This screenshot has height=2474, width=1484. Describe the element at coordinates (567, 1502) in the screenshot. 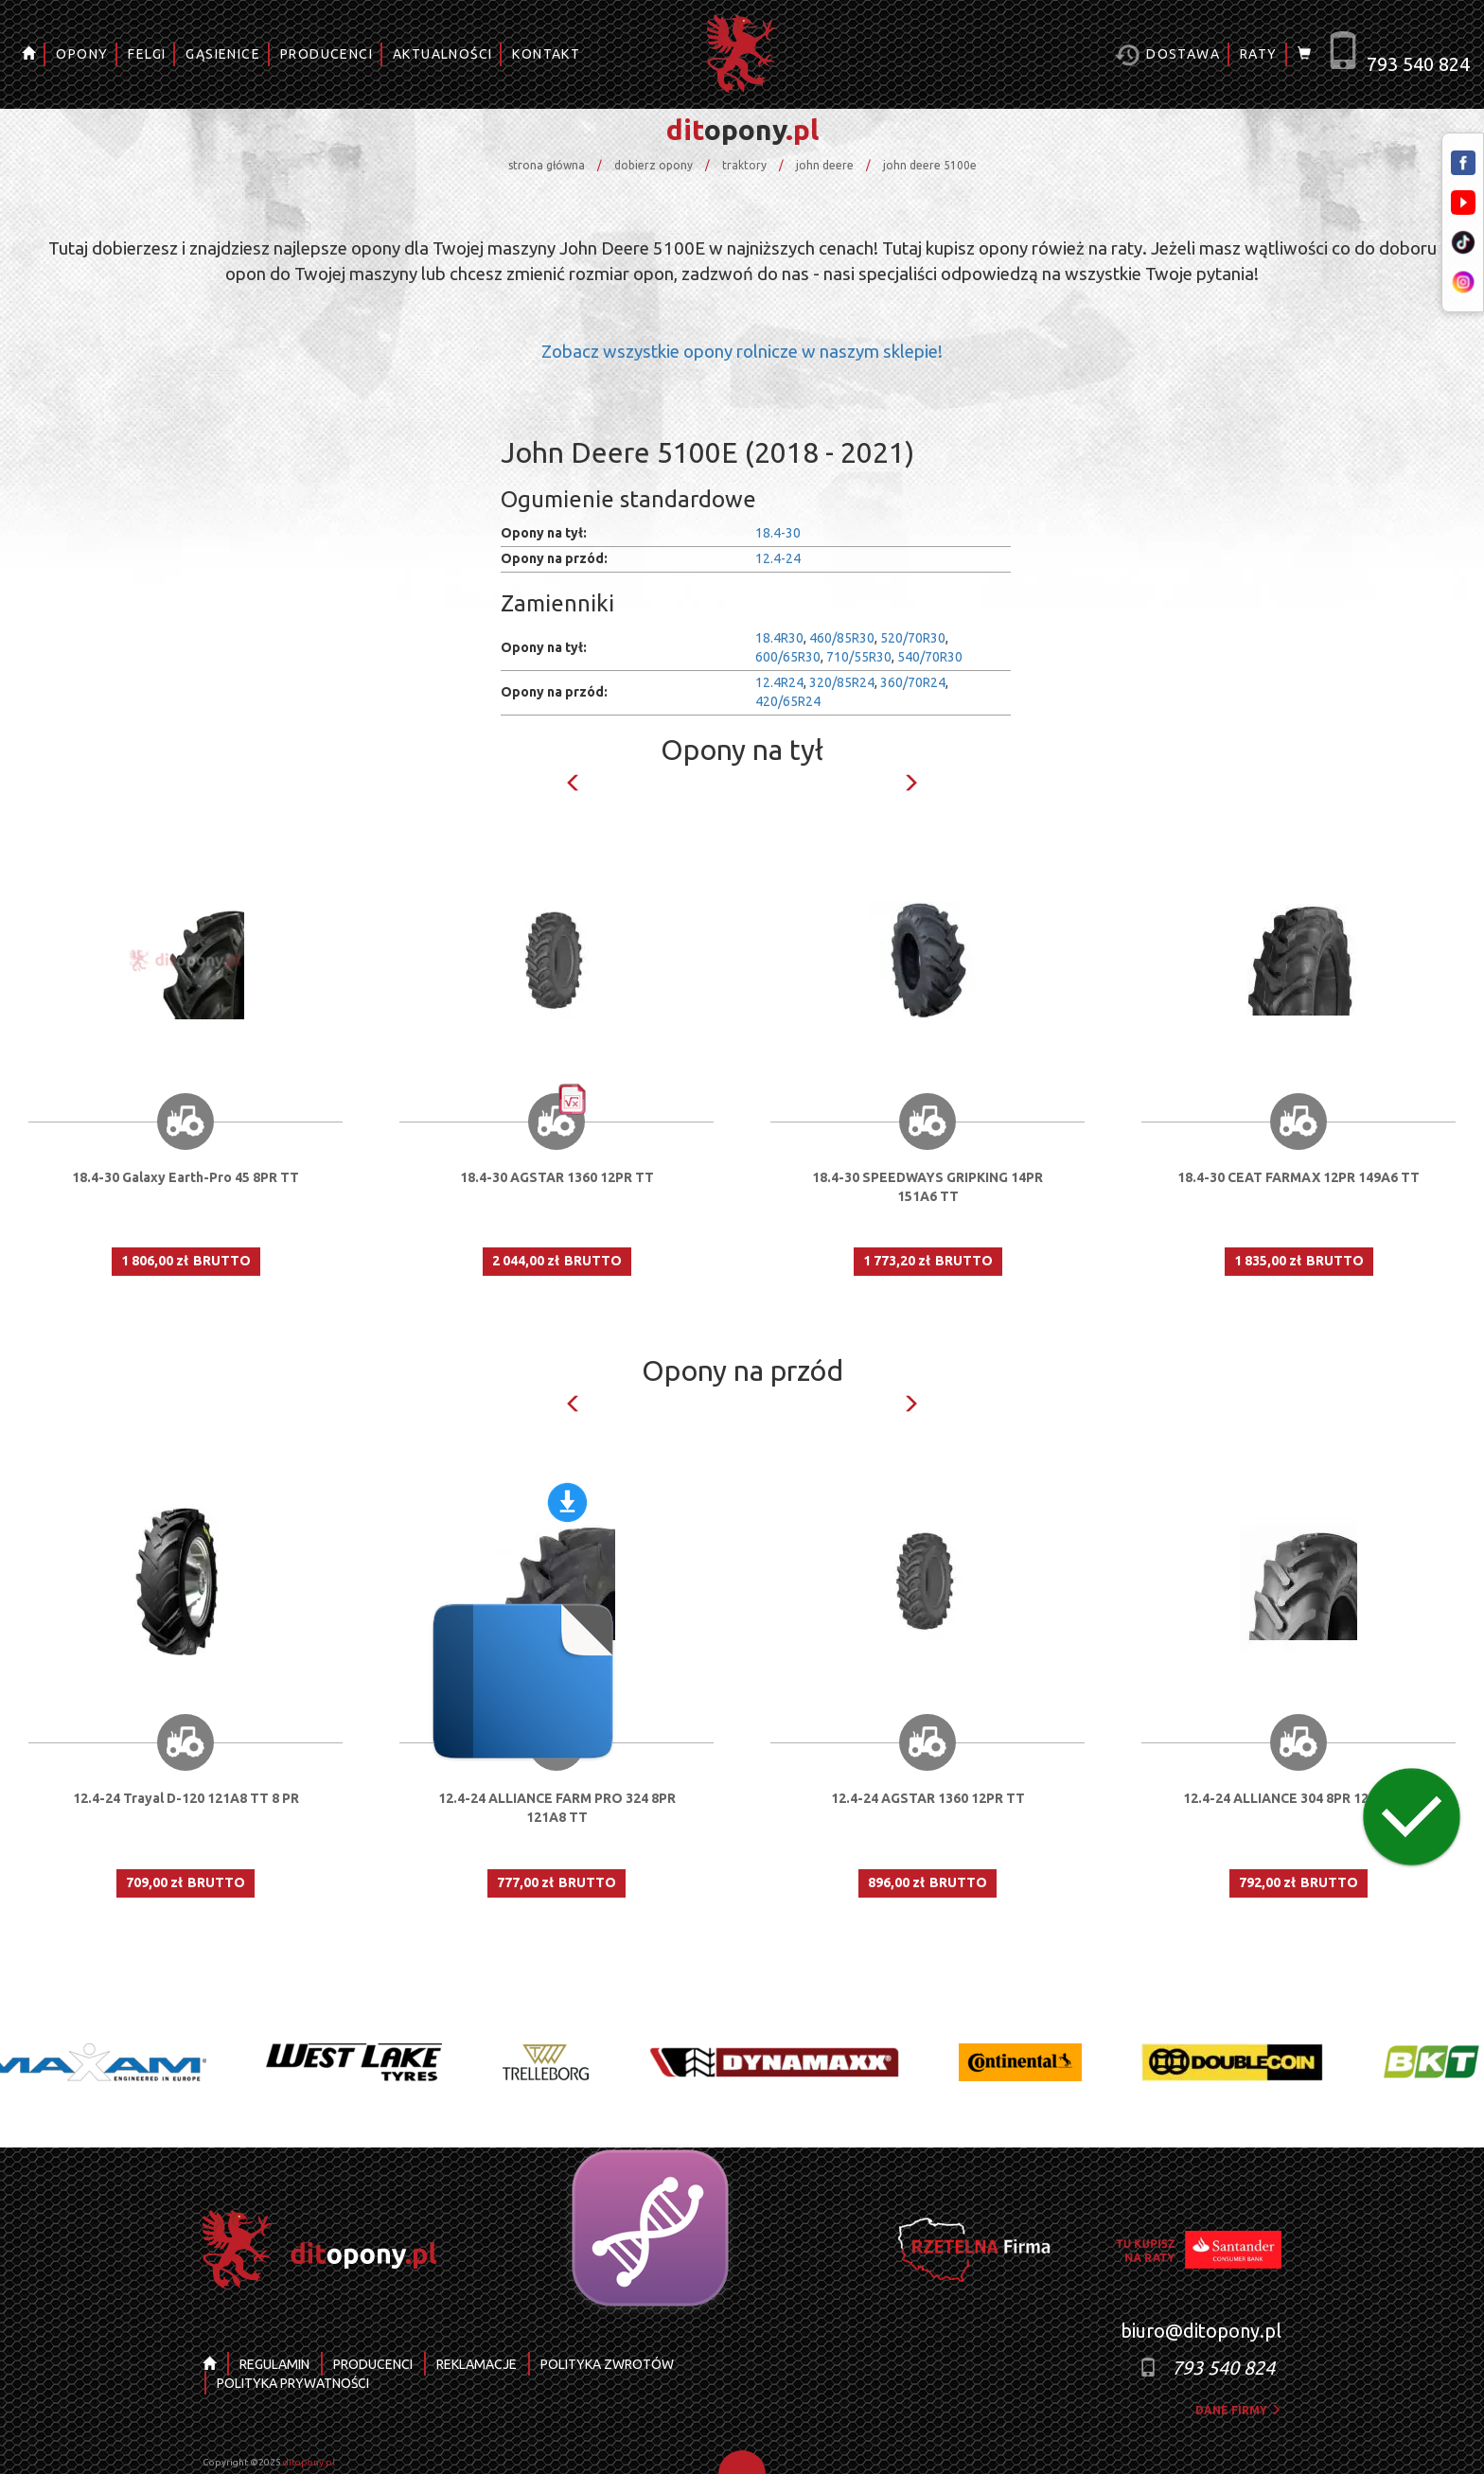

I see `indicates a downloaded or downloading file` at that location.